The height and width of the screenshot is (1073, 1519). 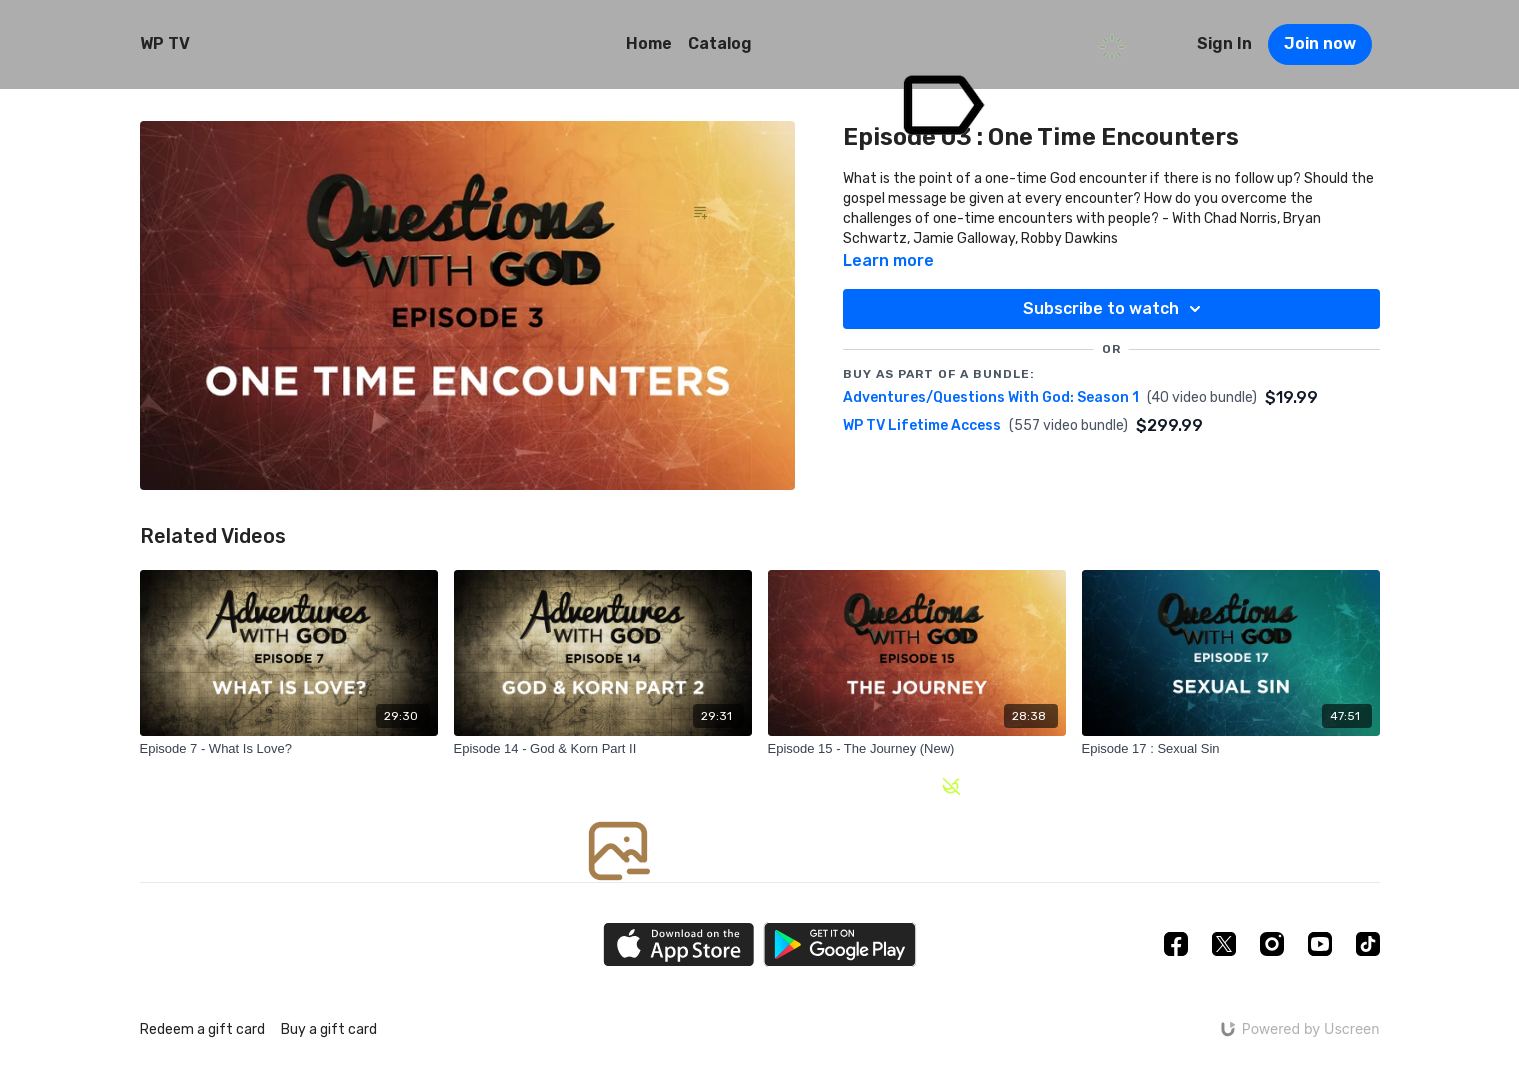 I want to click on add a label or tag to an item, so click(x=942, y=105).